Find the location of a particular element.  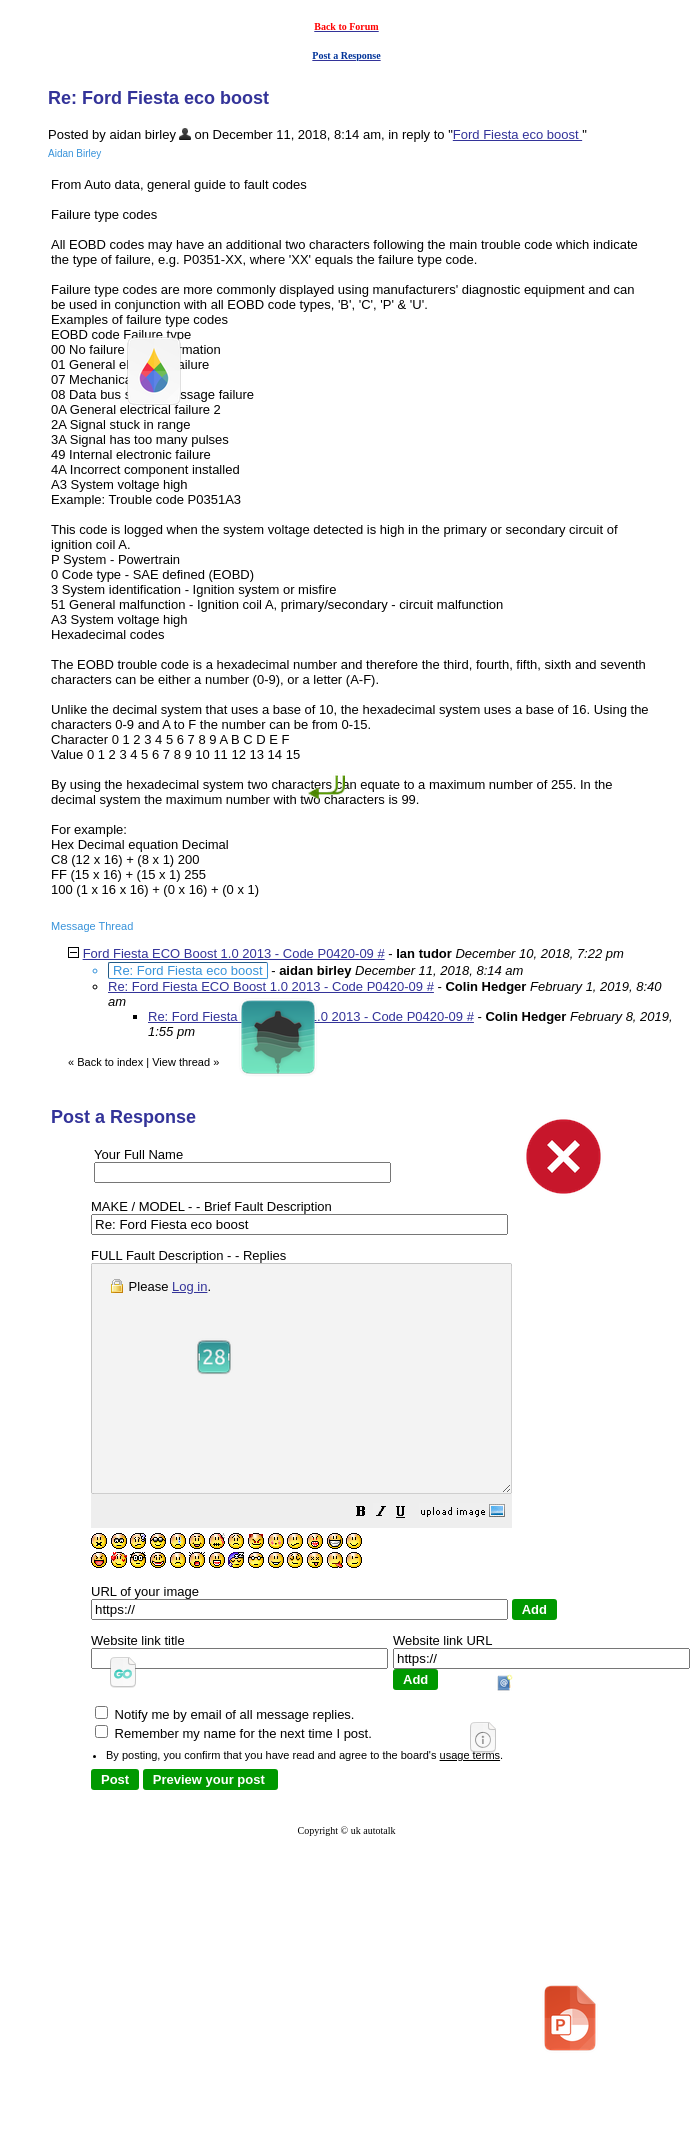

file type indicator for IT87 hardware monitor configuration is located at coordinates (154, 371).